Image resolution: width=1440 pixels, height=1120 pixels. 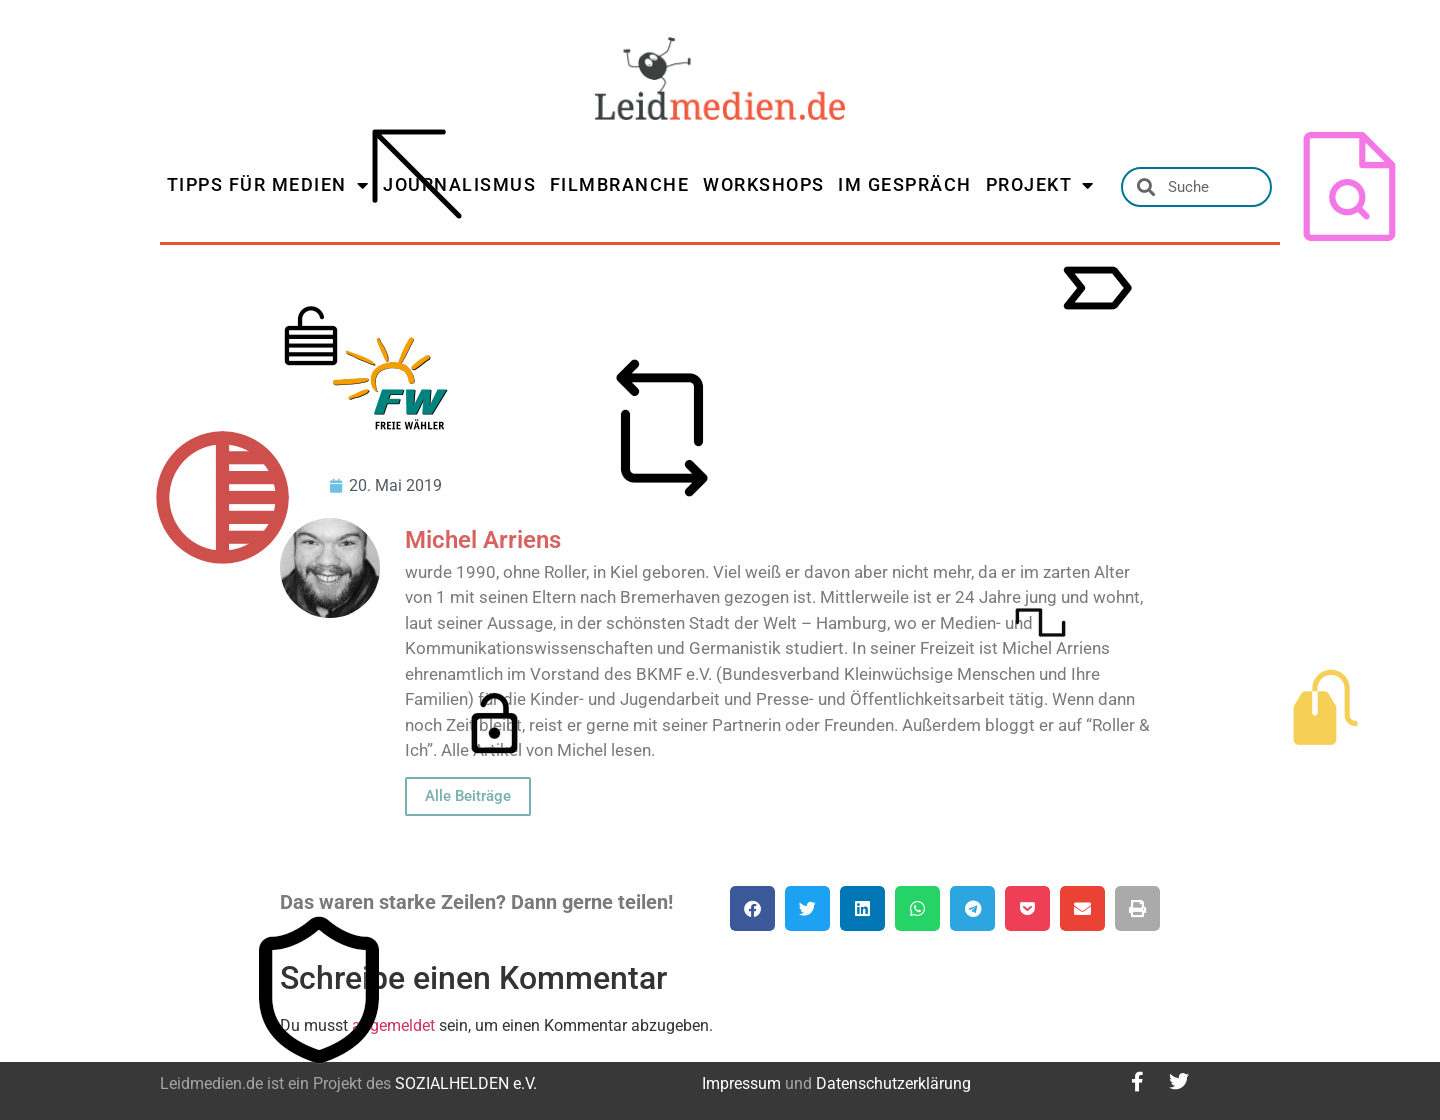 What do you see at coordinates (1349, 186) in the screenshot?
I see `search within a document` at bounding box center [1349, 186].